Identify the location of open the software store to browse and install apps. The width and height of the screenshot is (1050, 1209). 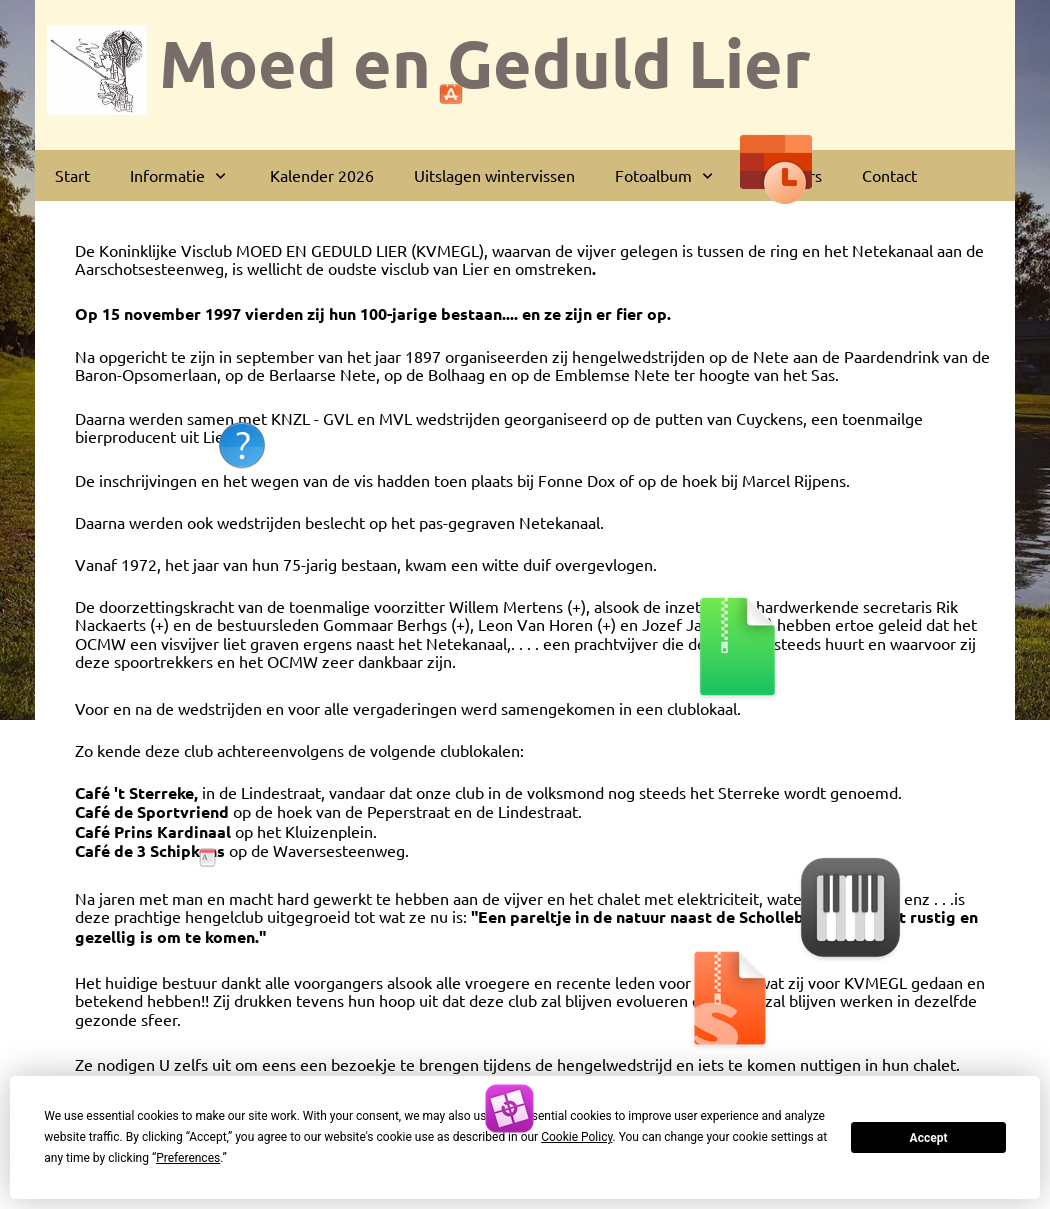
(451, 94).